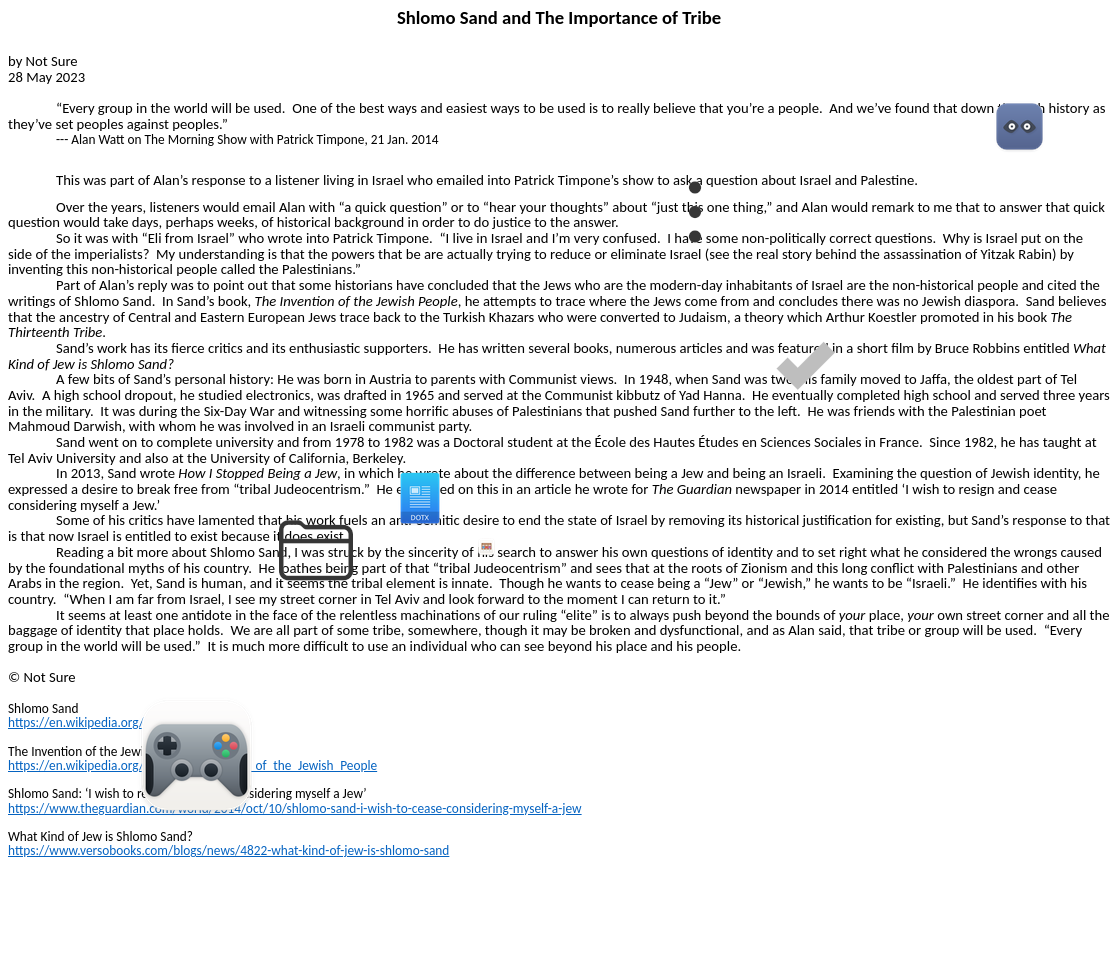  What do you see at coordinates (486, 546) in the screenshot?
I see `open keyrack password manager` at bounding box center [486, 546].